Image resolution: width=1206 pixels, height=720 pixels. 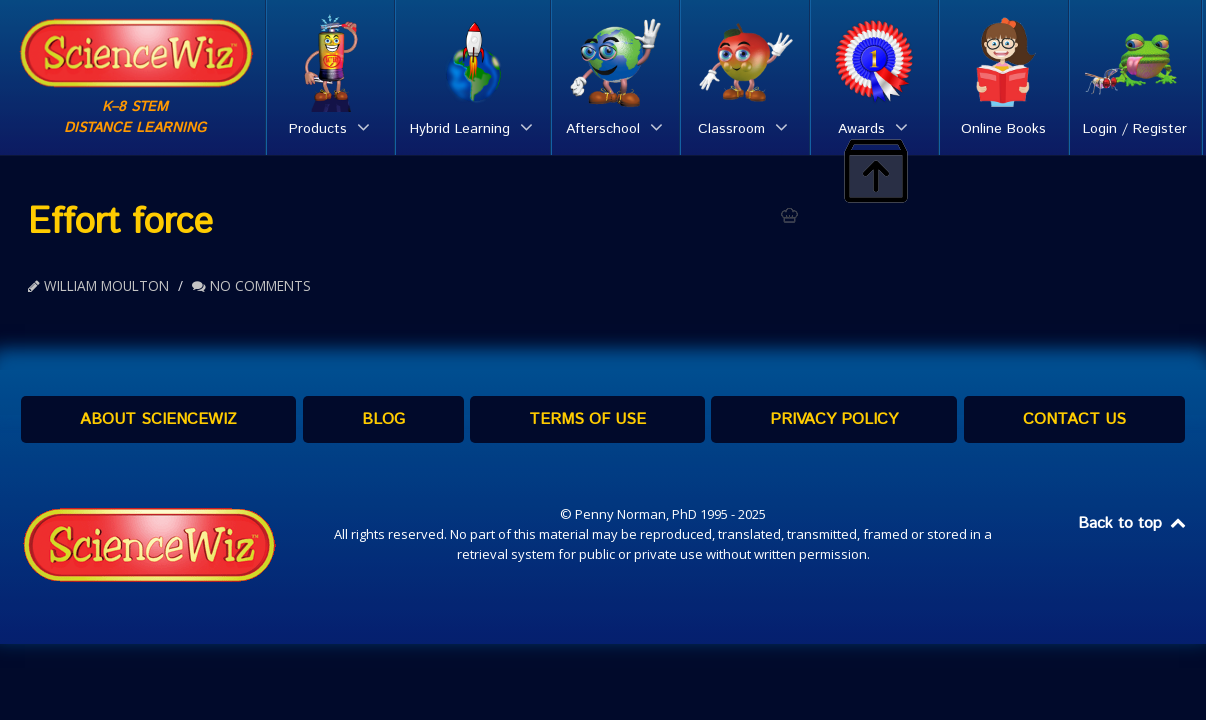 I want to click on upload or export a package, so click(x=876, y=171).